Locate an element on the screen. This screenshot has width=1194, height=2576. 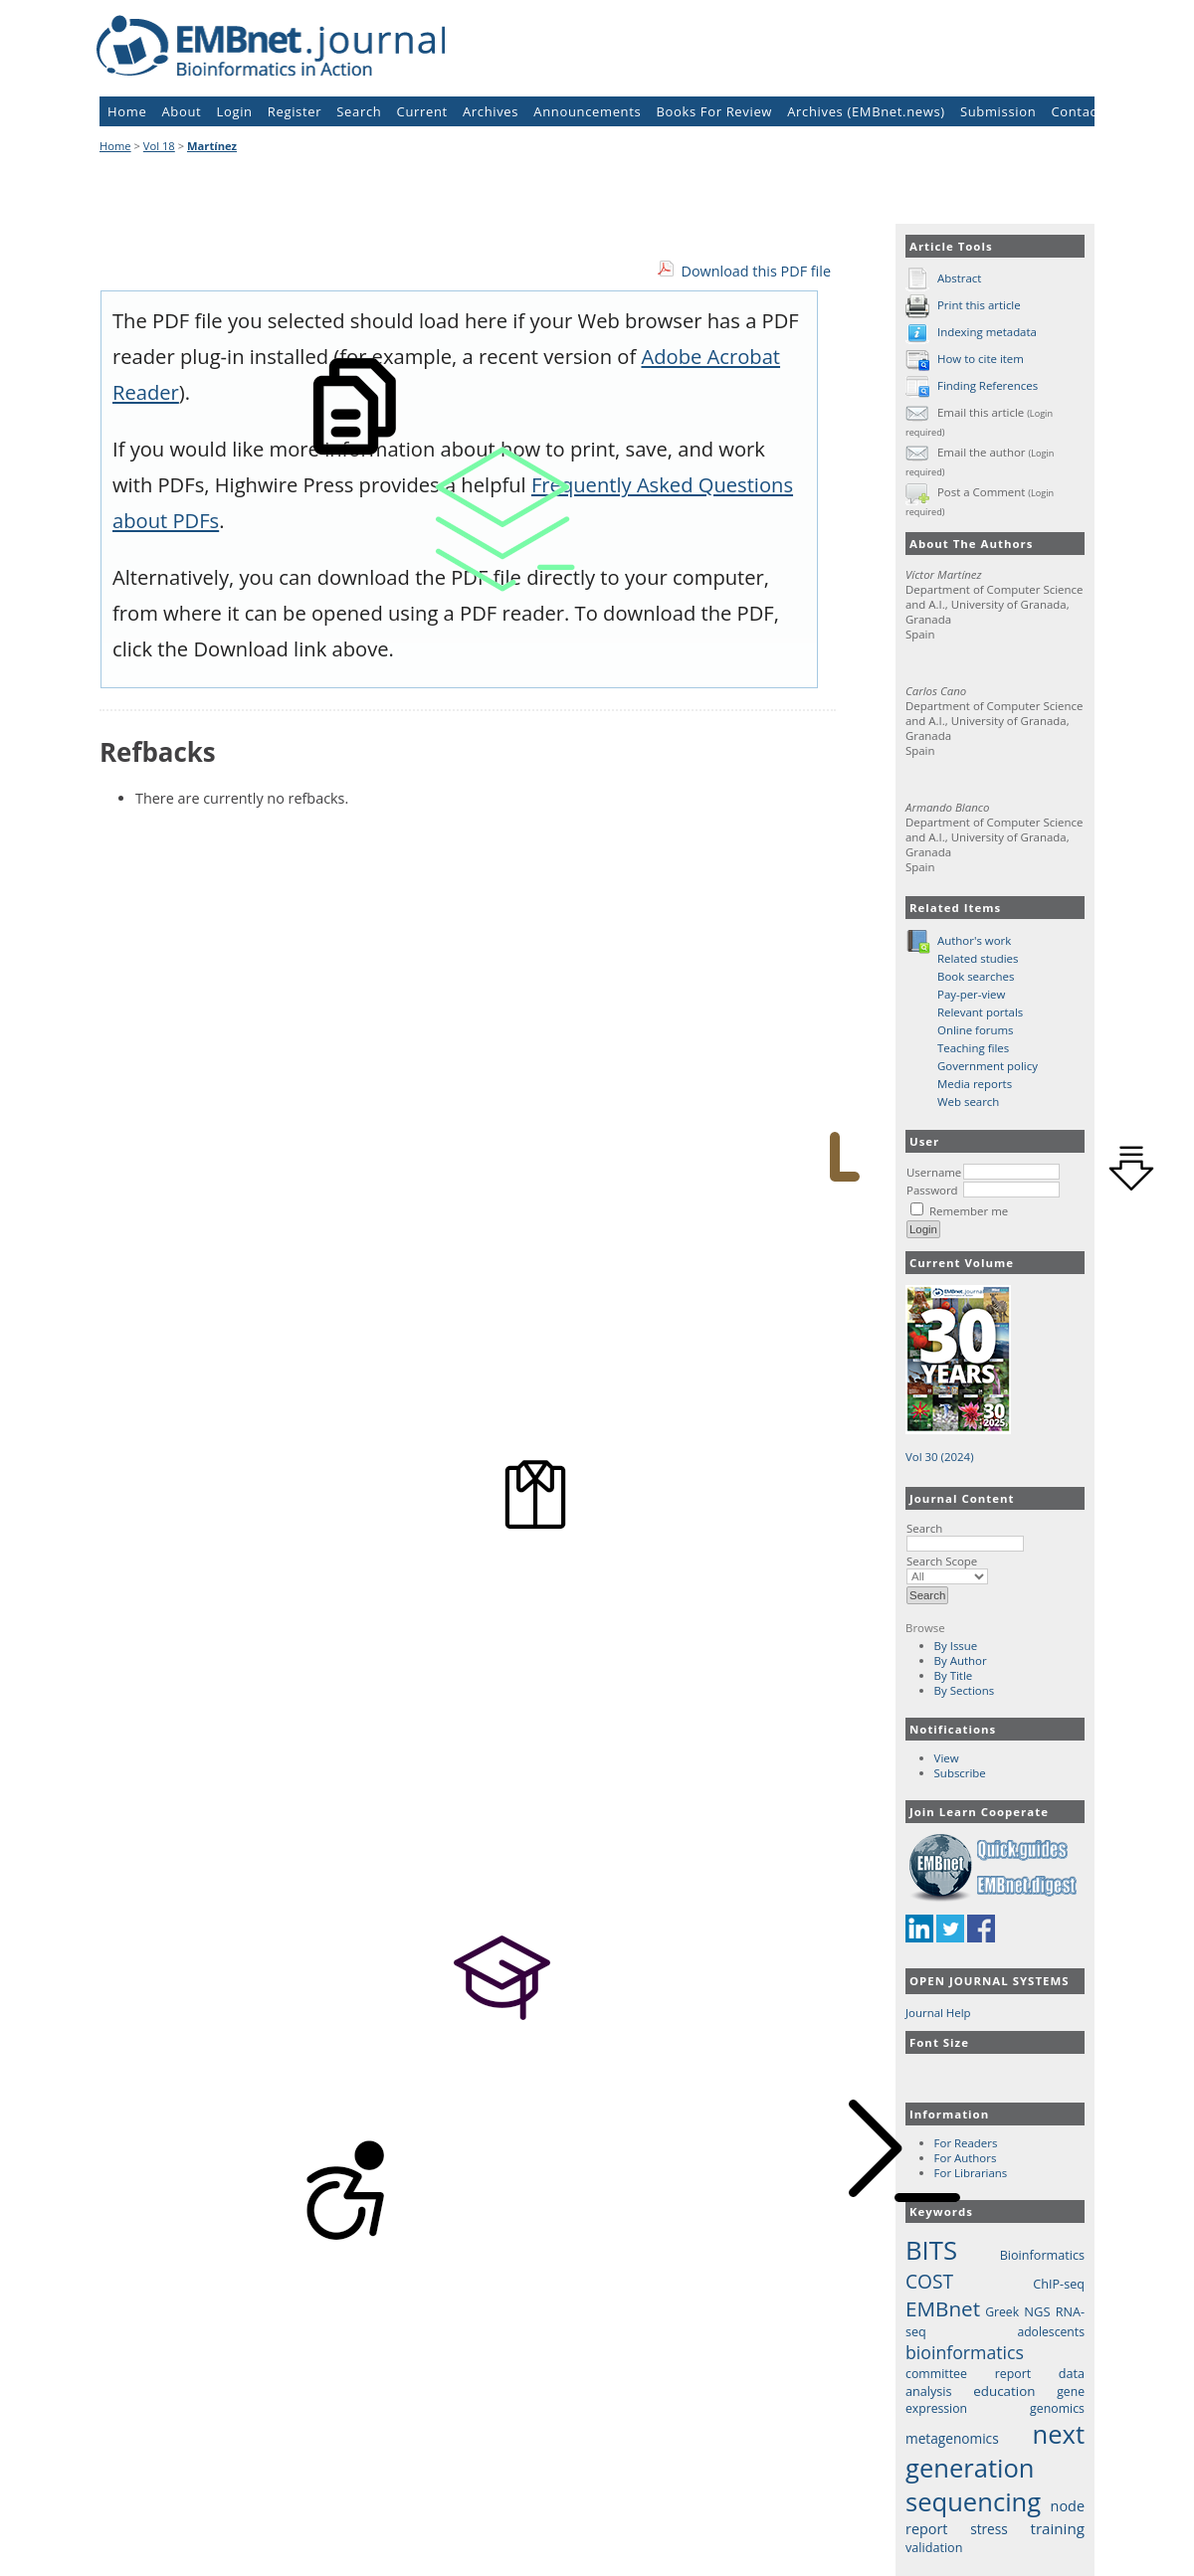
remove a layer from the stack is located at coordinates (502, 519).